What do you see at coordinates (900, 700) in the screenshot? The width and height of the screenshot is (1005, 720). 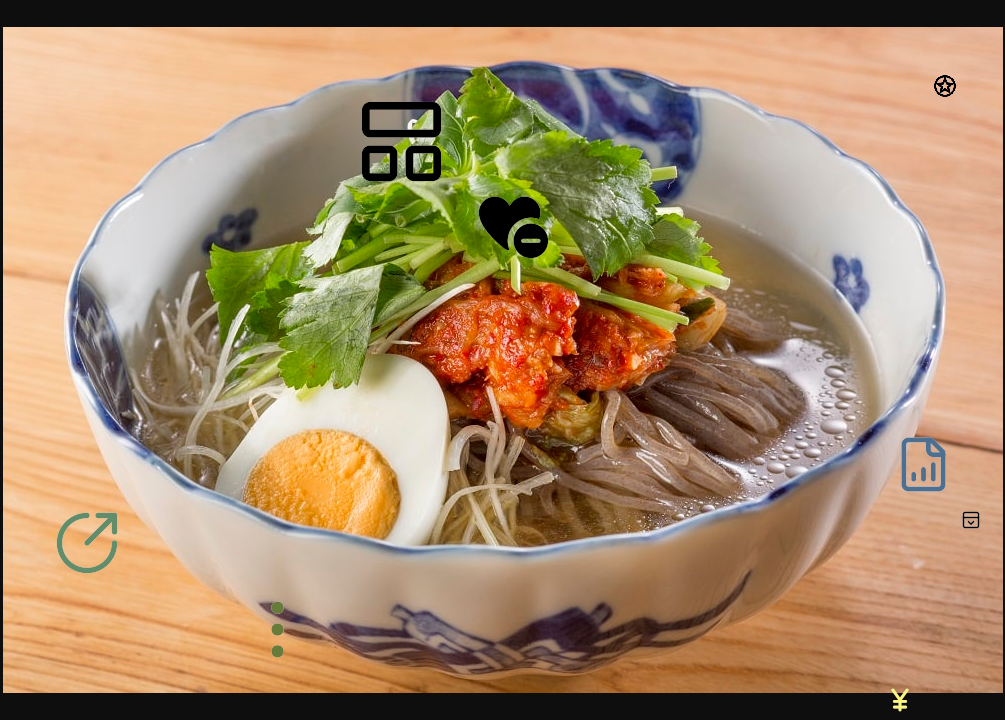 I see `select Japanese yen as currency` at bounding box center [900, 700].